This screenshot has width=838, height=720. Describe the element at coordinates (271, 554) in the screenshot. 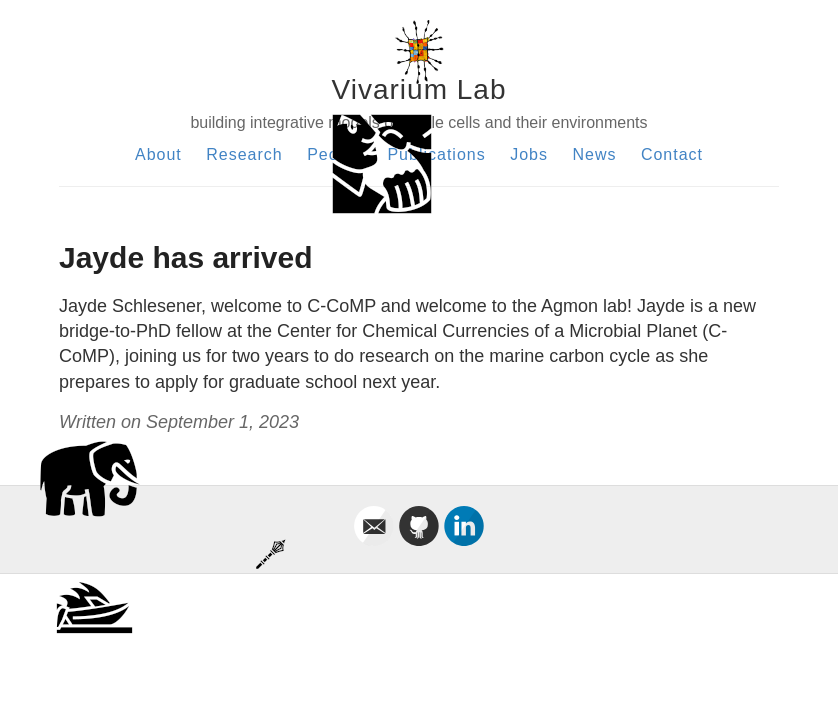

I see `select flanged mace as equipped weapon` at that location.